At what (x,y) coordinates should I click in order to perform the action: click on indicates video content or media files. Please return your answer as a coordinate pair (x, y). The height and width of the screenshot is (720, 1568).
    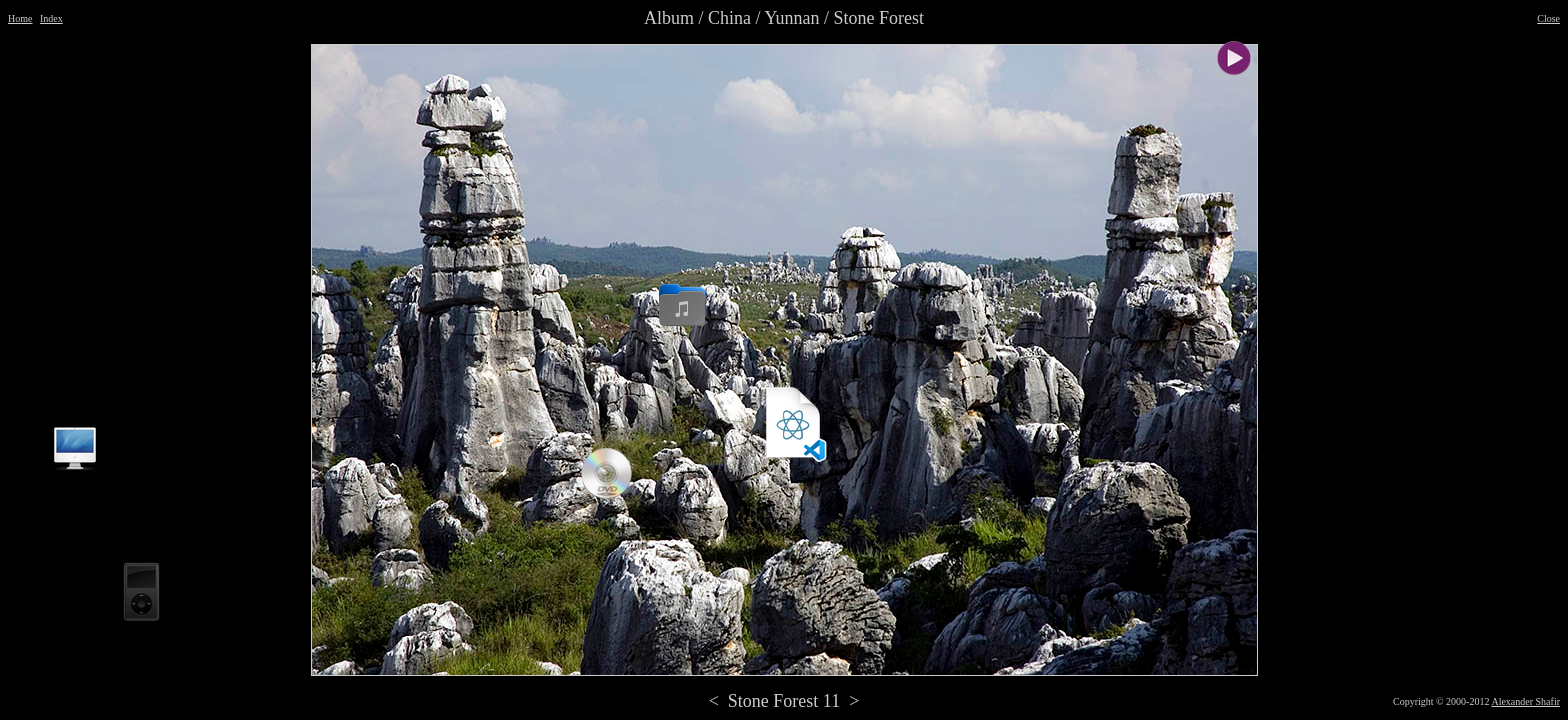
    Looking at the image, I should click on (1234, 58).